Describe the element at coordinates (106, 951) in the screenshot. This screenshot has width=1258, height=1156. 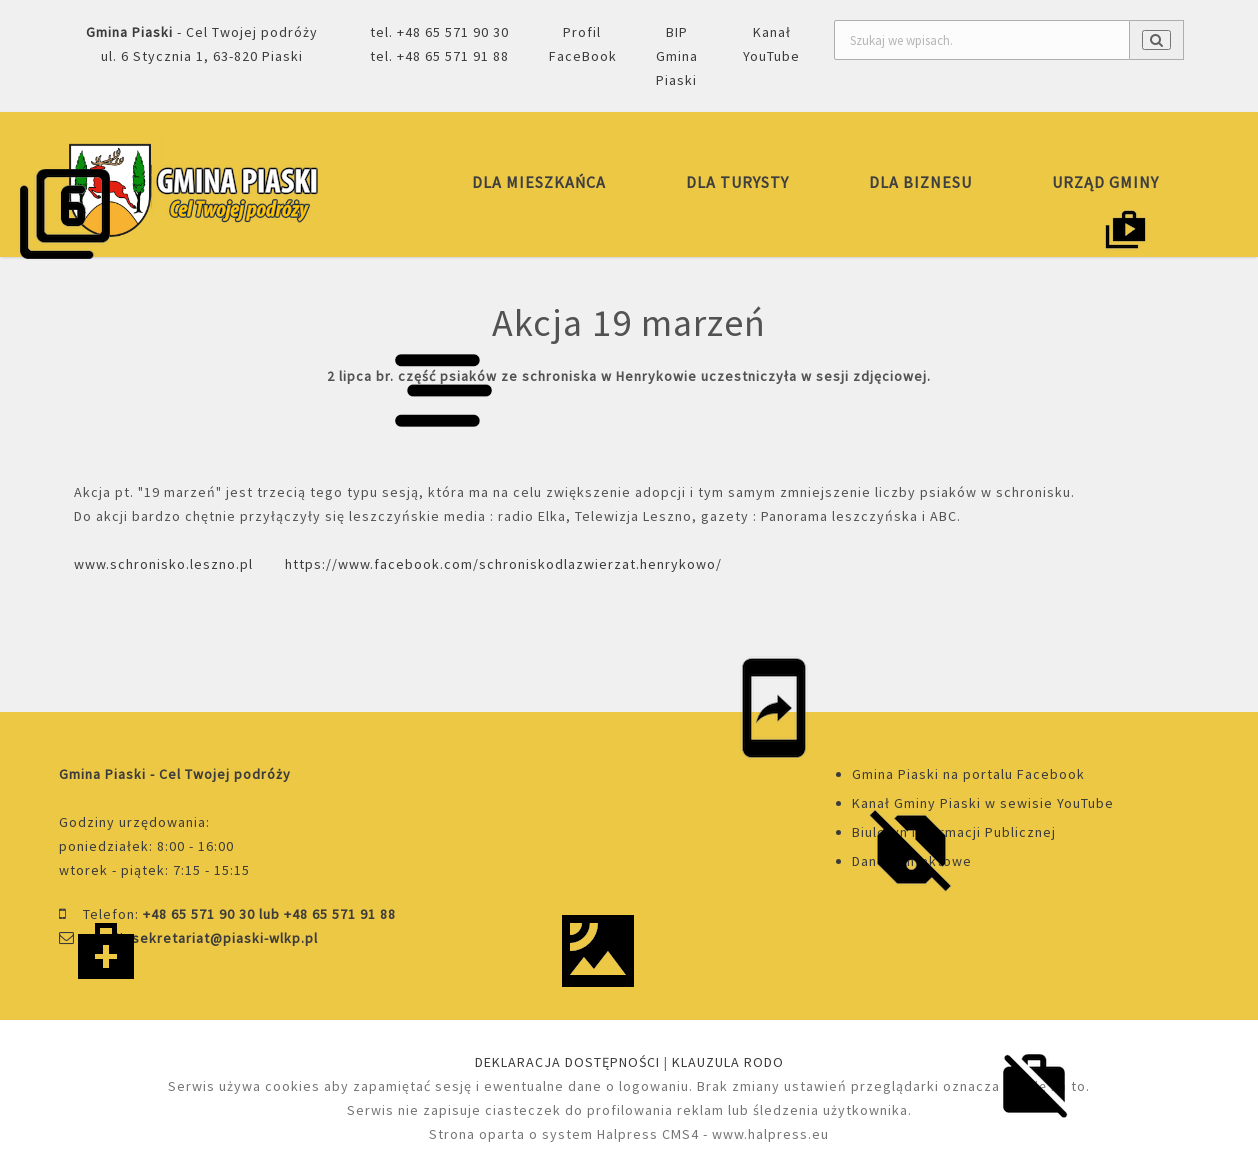
I see `access medical services or healthcare options` at that location.